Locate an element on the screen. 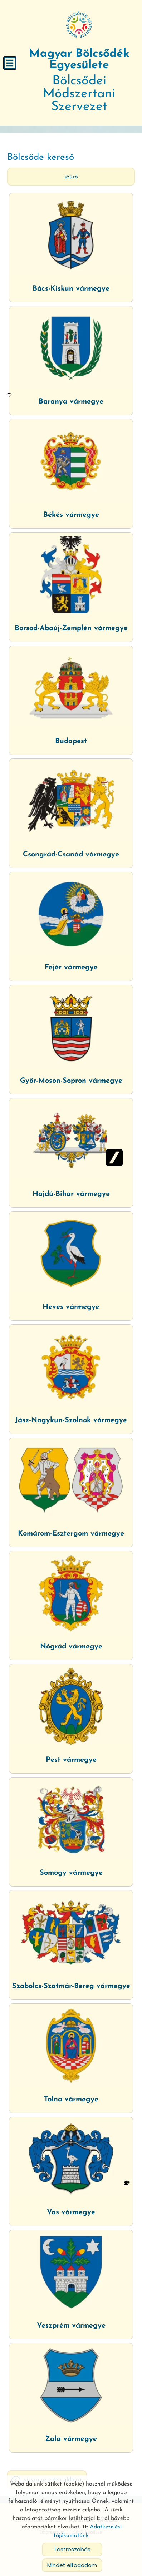 The width and height of the screenshot is (142, 2576). user is speaking or broadcasting audio is located at coordinates (127, 2183).